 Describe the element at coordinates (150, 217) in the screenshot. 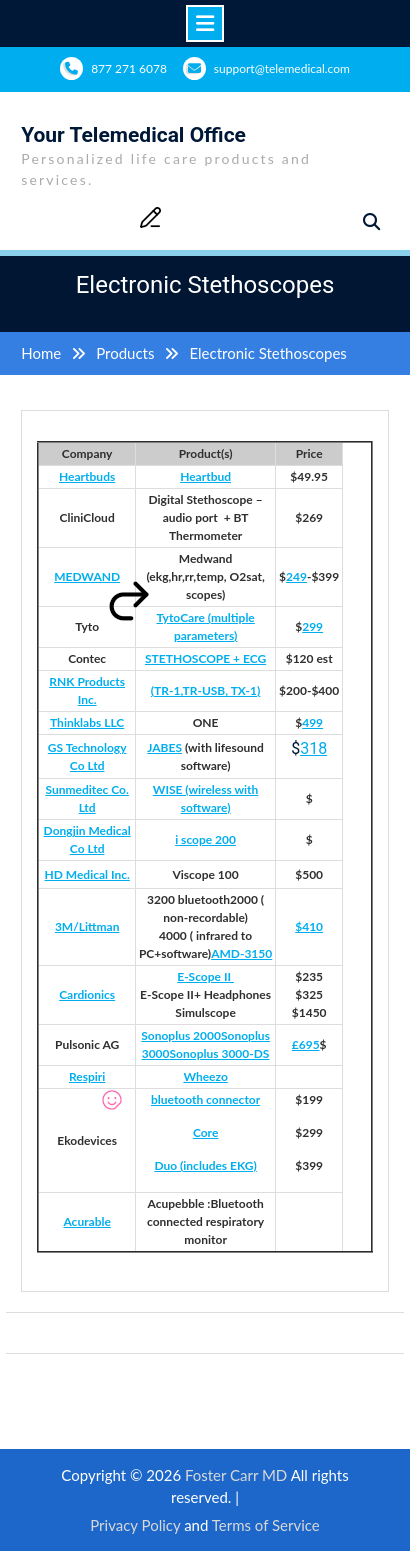

I see `edit text or content` at that location.